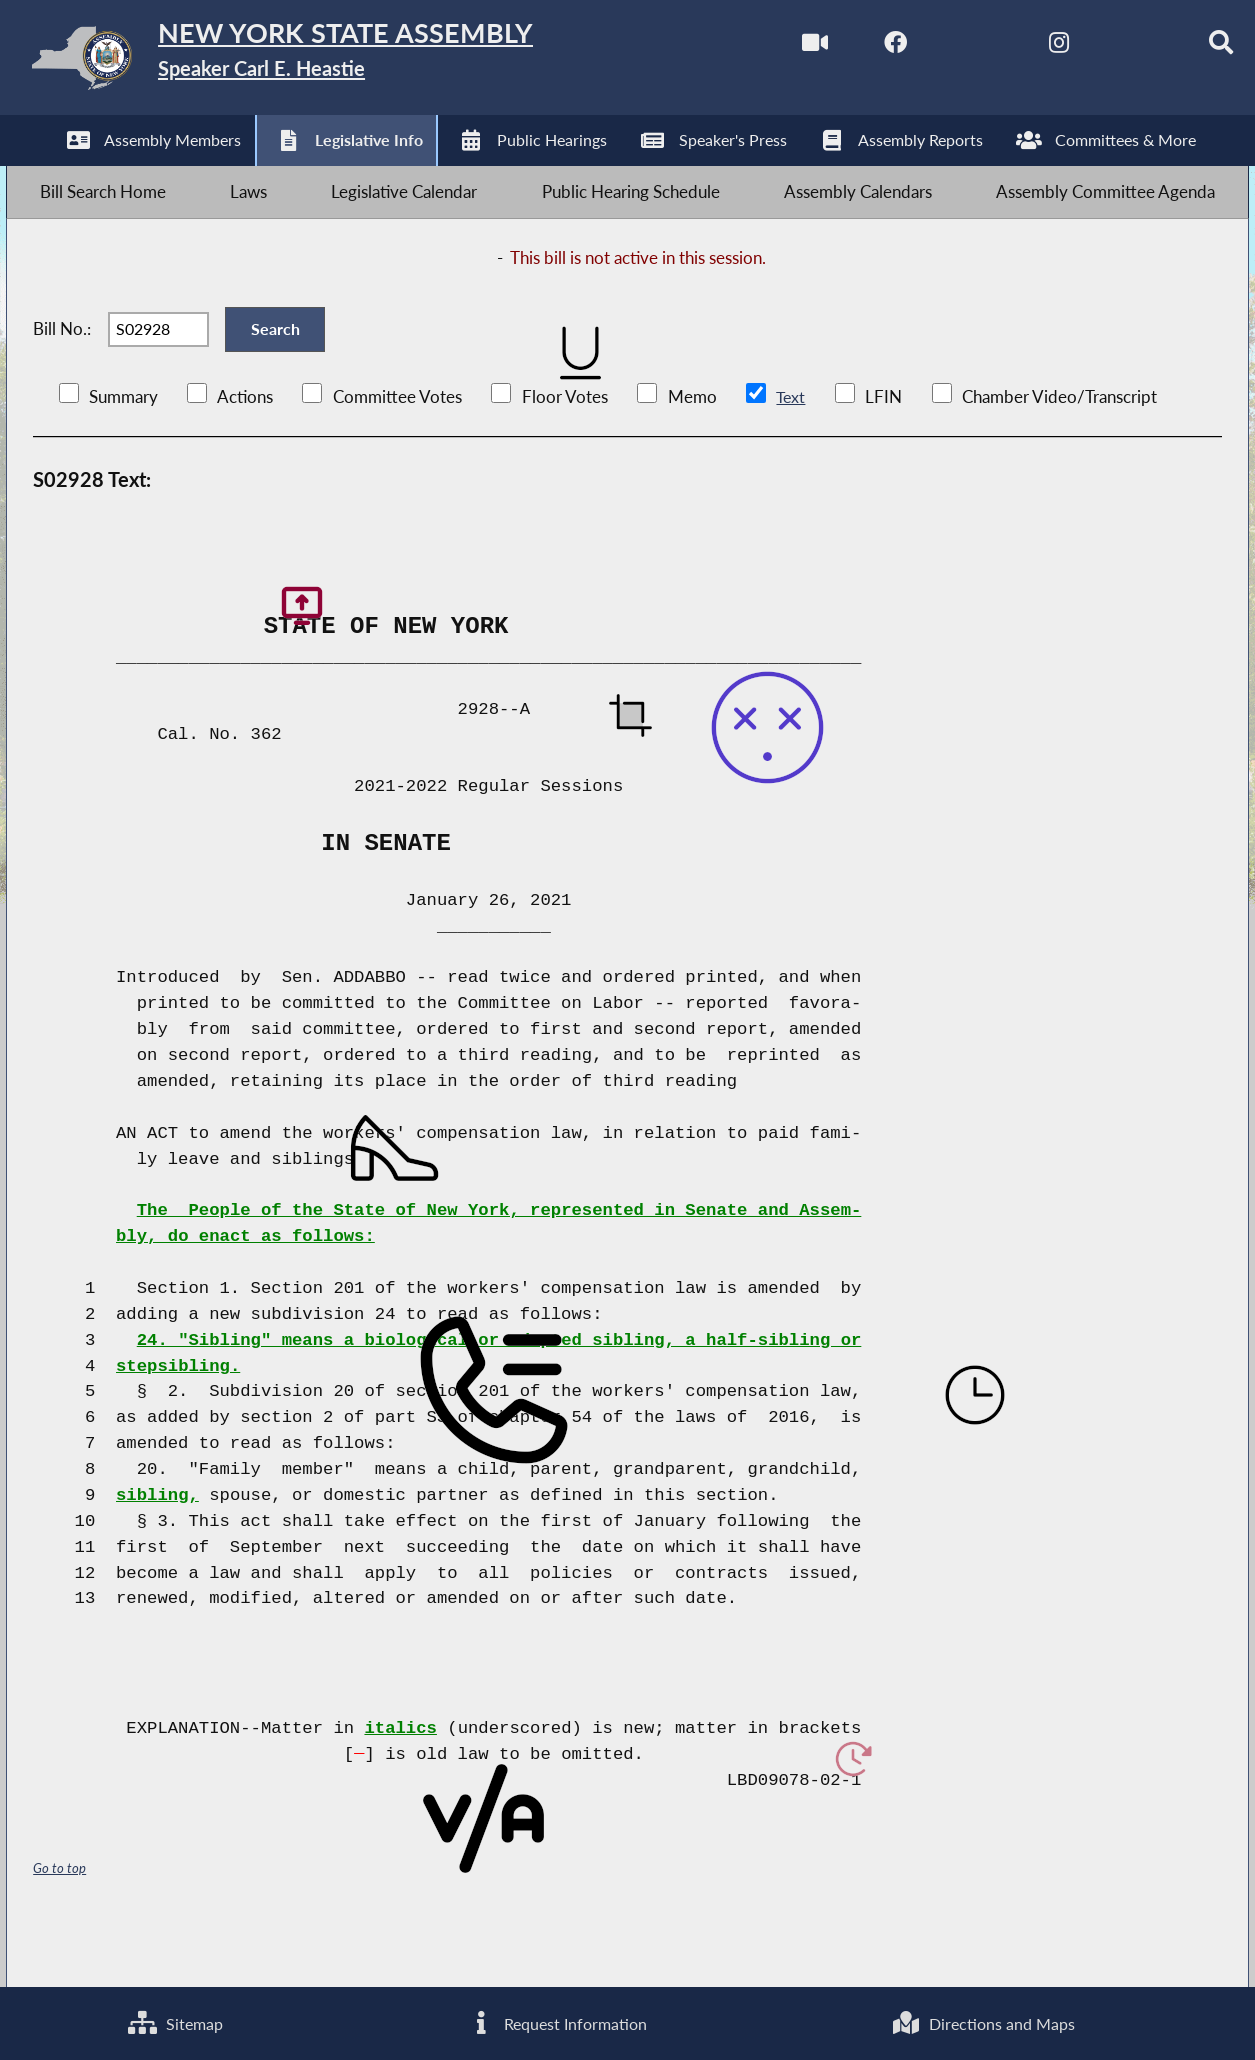  Describe the element at coordinates (483, 1818) in the screenshot. I see `adjust letter spacing in text` at that location.